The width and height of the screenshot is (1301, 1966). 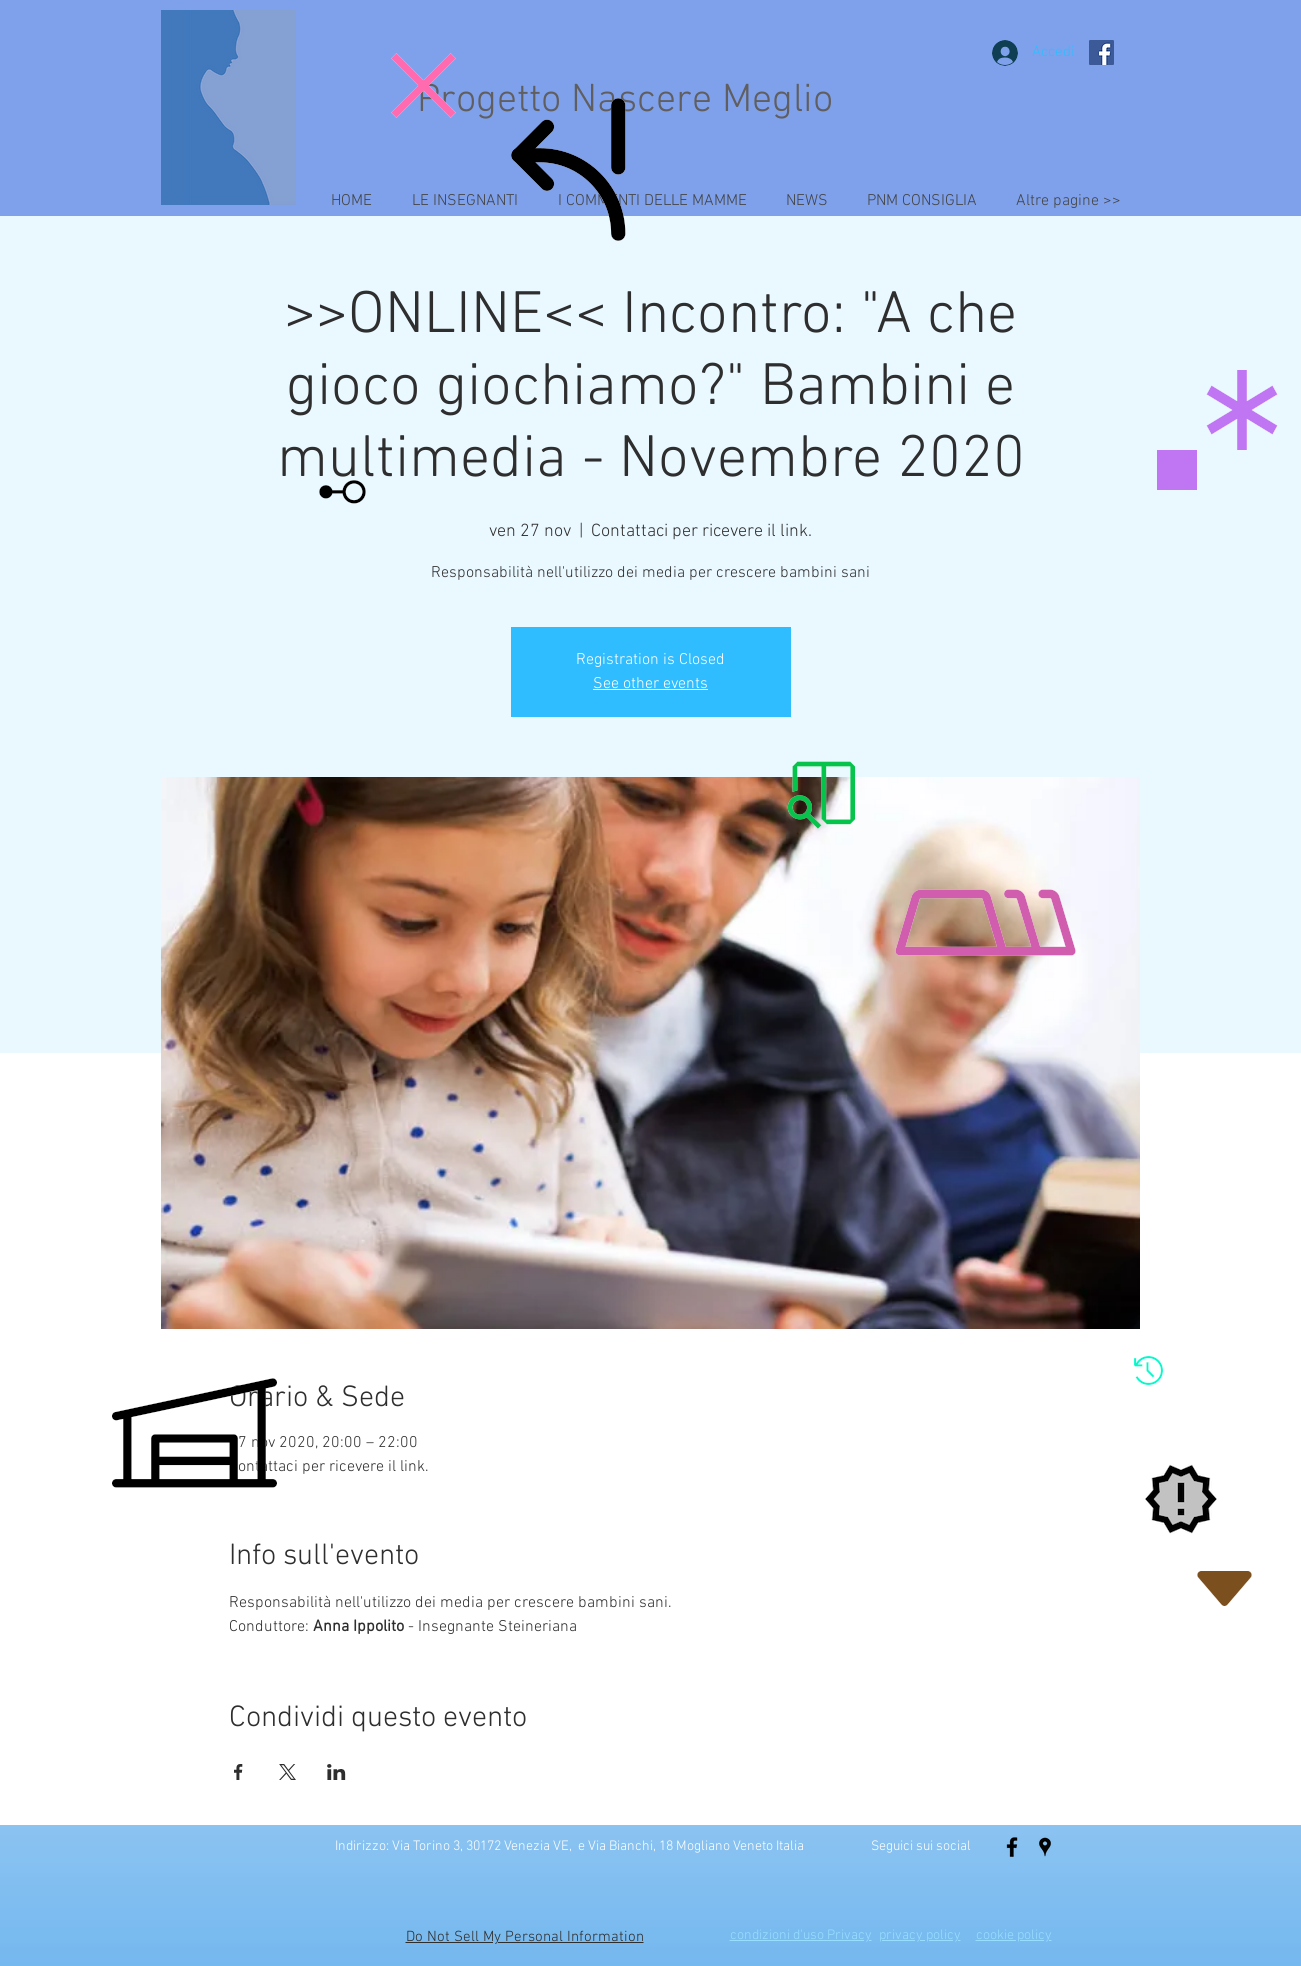 What do you see at coordinates (342, 493) in the screenshot?
I see `view interface or class definitions` at bounding box center [342, 493].